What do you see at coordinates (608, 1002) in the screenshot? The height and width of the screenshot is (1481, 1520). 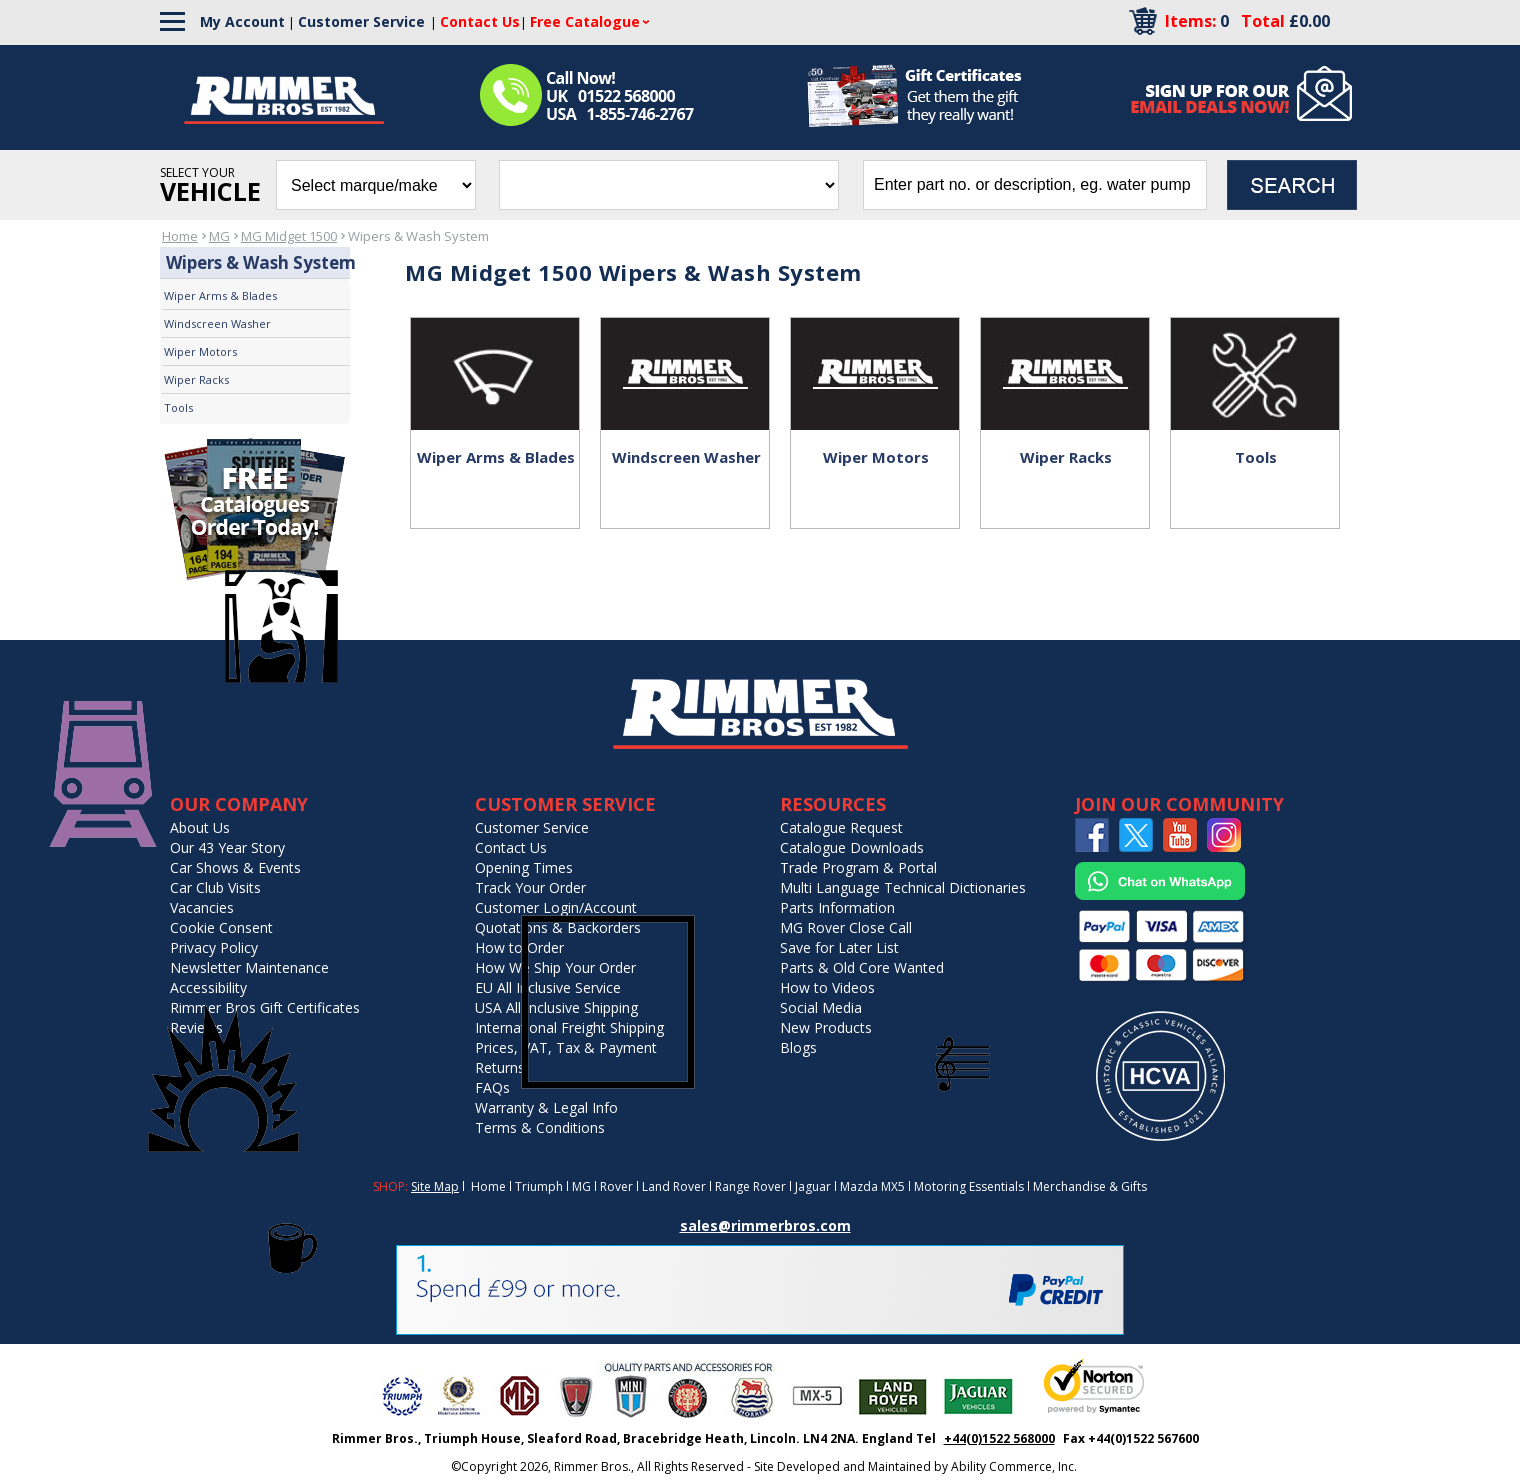 I see `stop media playback` at bounding box center [608, 1002].